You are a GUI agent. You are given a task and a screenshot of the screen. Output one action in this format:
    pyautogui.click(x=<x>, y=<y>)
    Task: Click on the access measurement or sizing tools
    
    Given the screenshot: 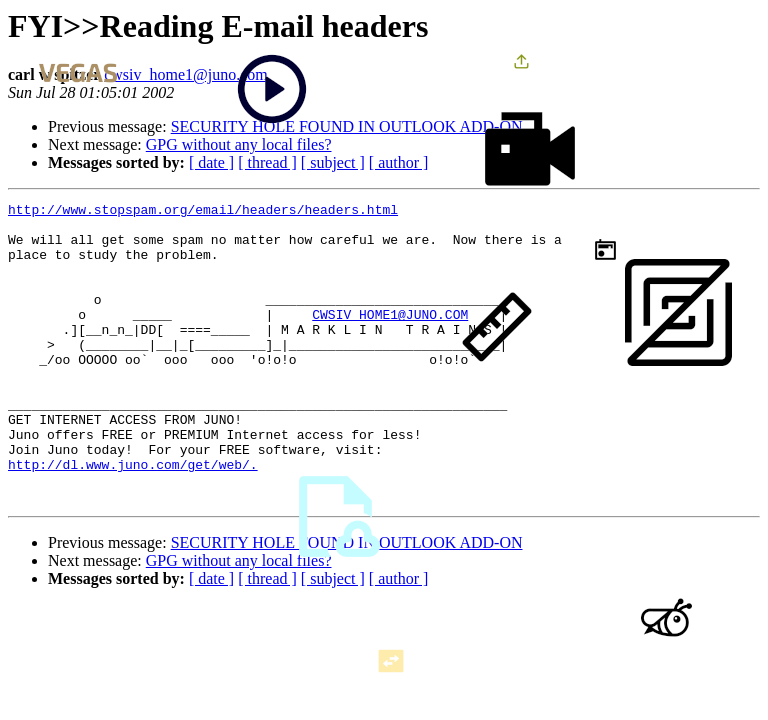 What is the action you would take?
    pyautogui.click(x=497, y=325)
    